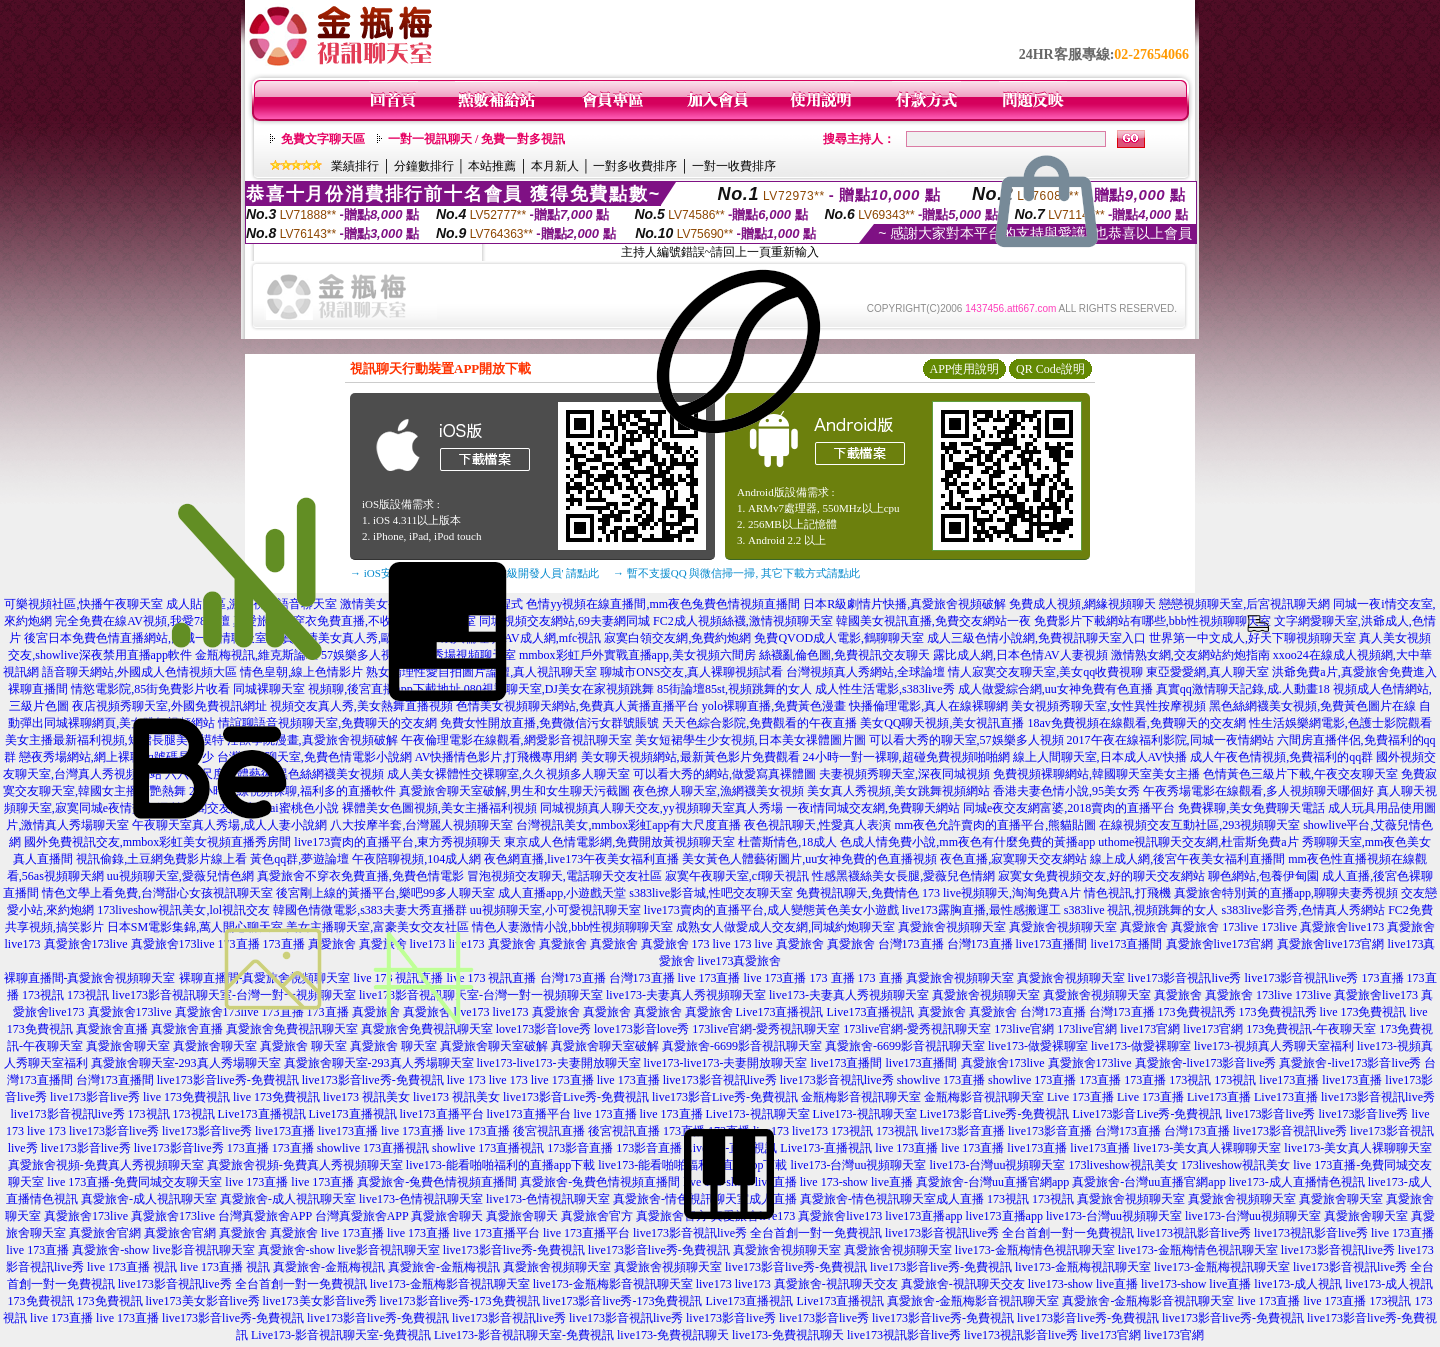  I want to click on no cellular signal available, so click(250, 582).